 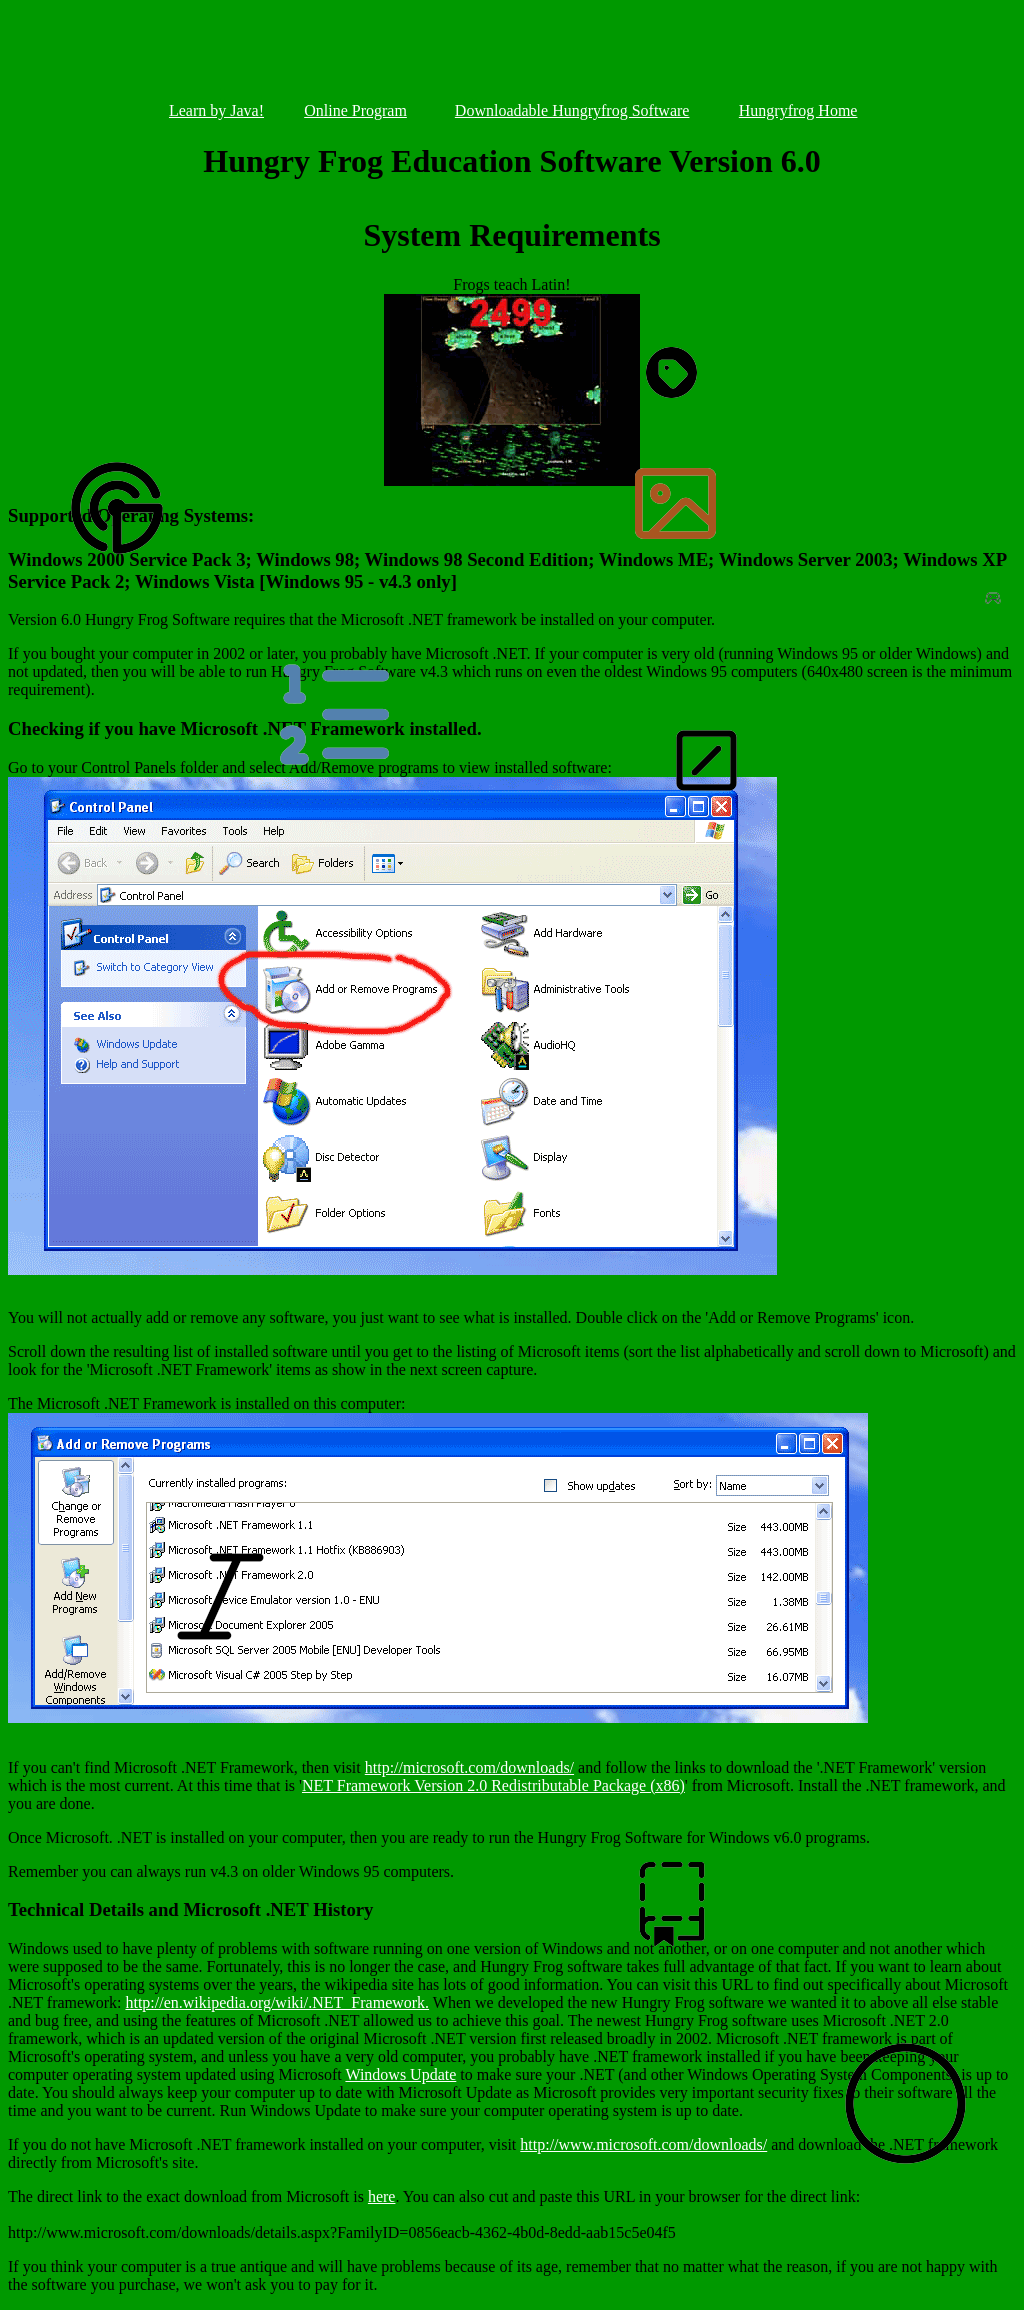 What do you see at coordinates (333, 714) in the screenshot?
I see `create a numbered list` at bounding box center [333, 714].